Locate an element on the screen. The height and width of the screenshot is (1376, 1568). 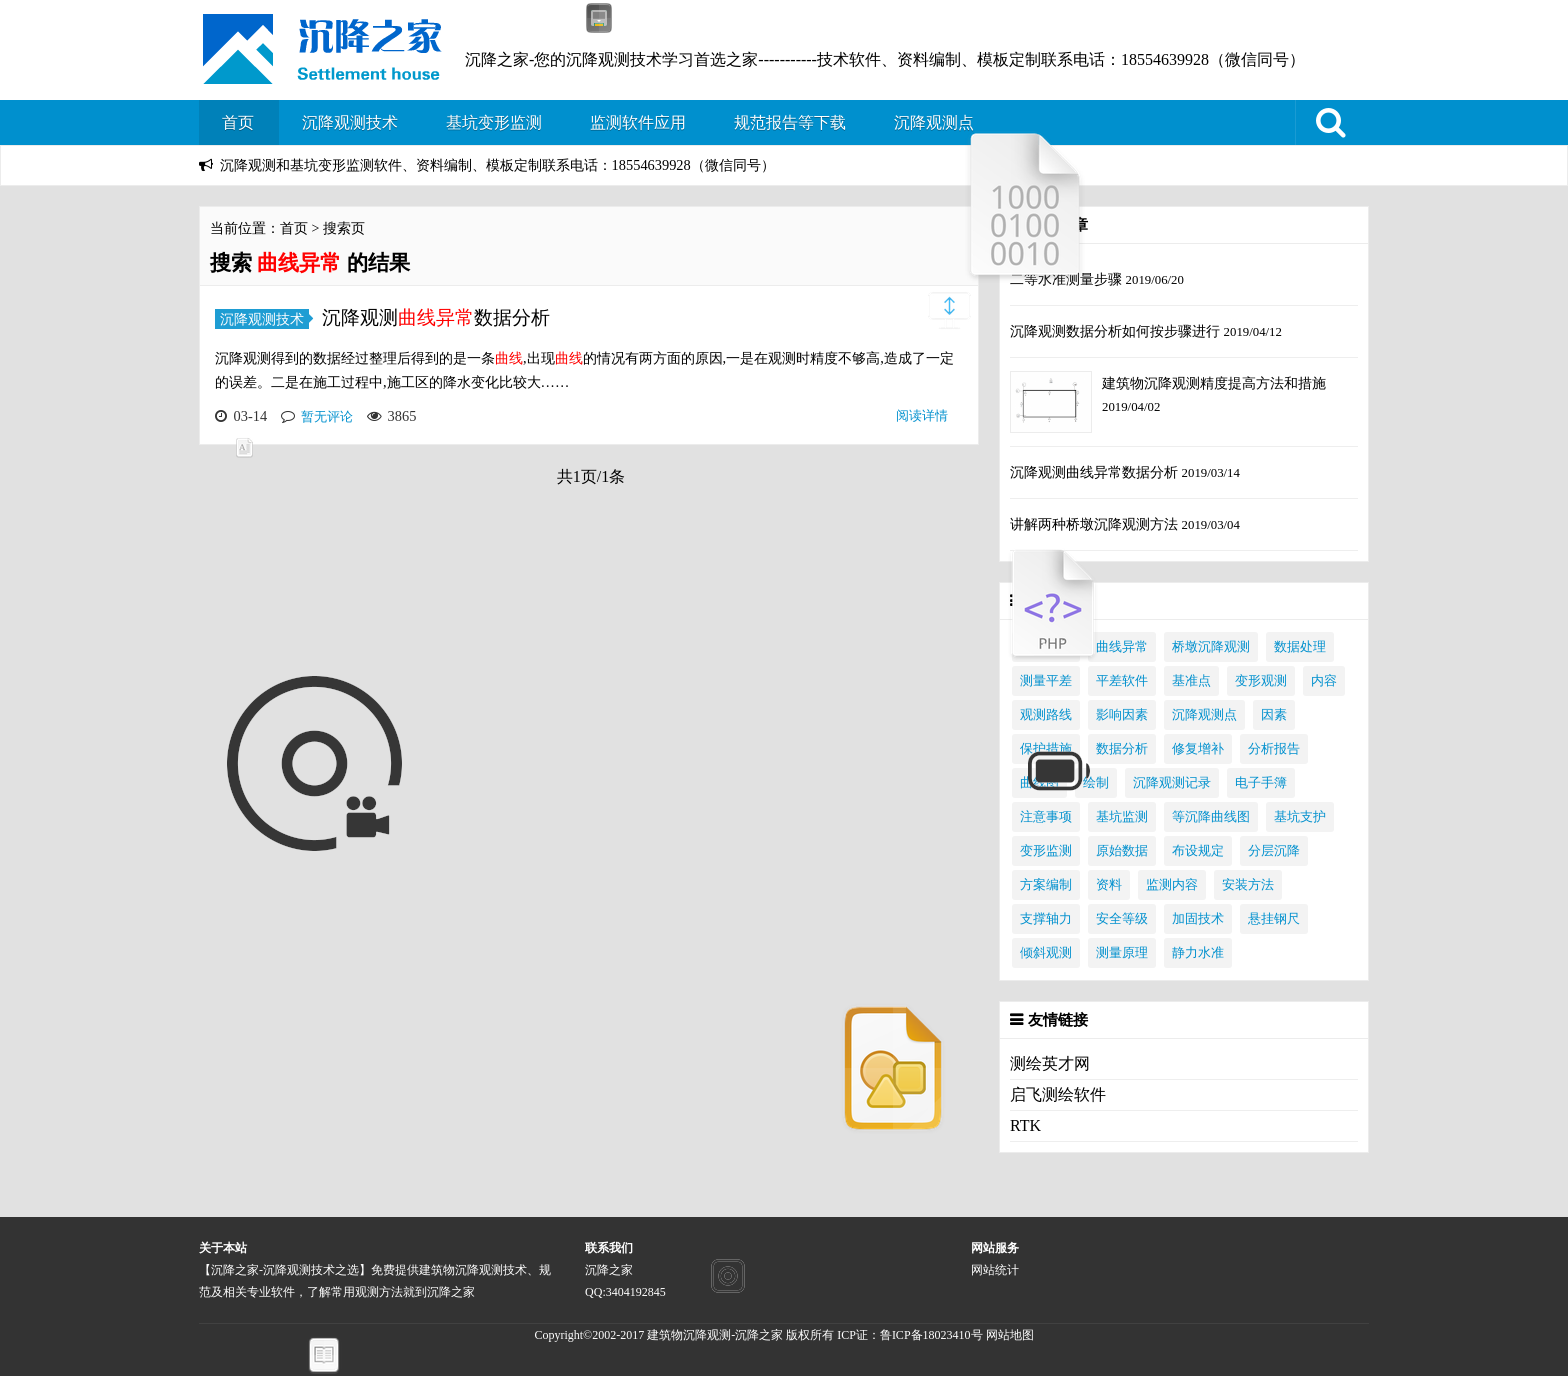
indicates video disc or DVD media is located at coordinates (314, 763).